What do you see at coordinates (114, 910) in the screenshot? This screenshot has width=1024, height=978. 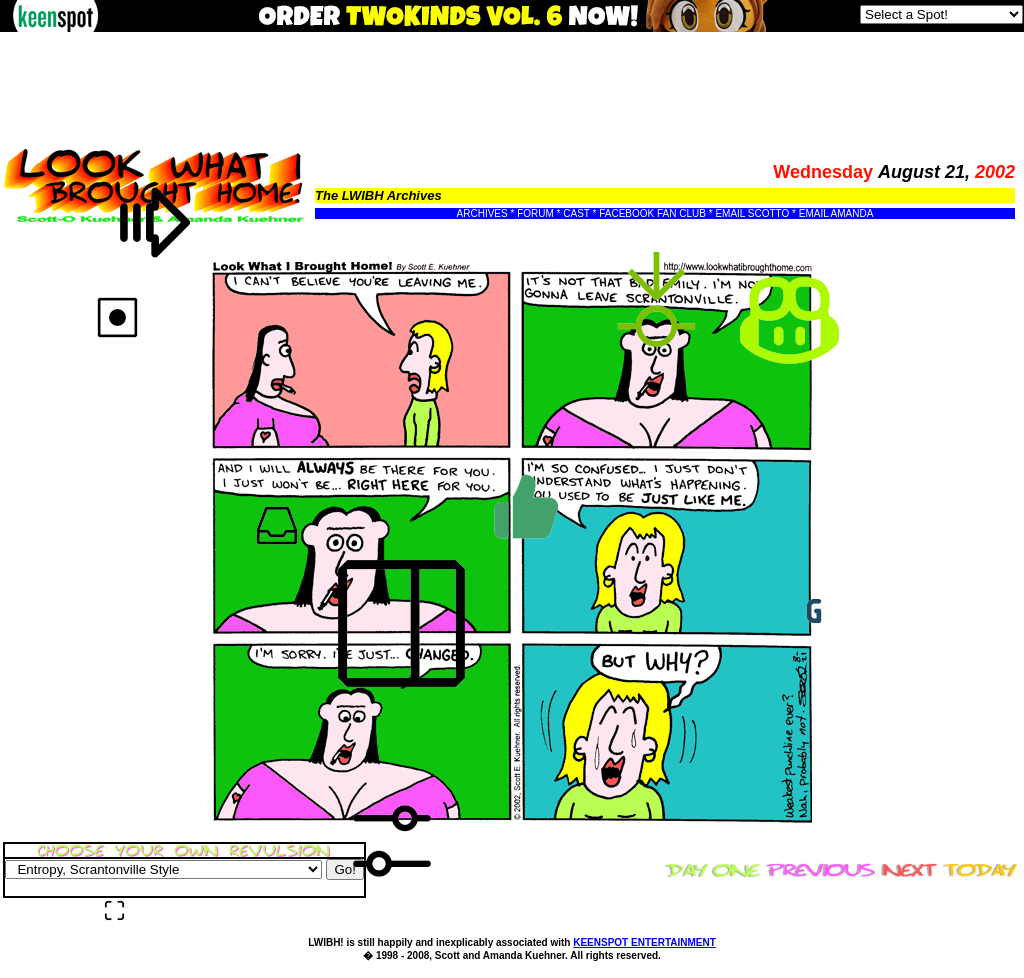 I see `maximize window to full screen` at bounding box center [114, 910].